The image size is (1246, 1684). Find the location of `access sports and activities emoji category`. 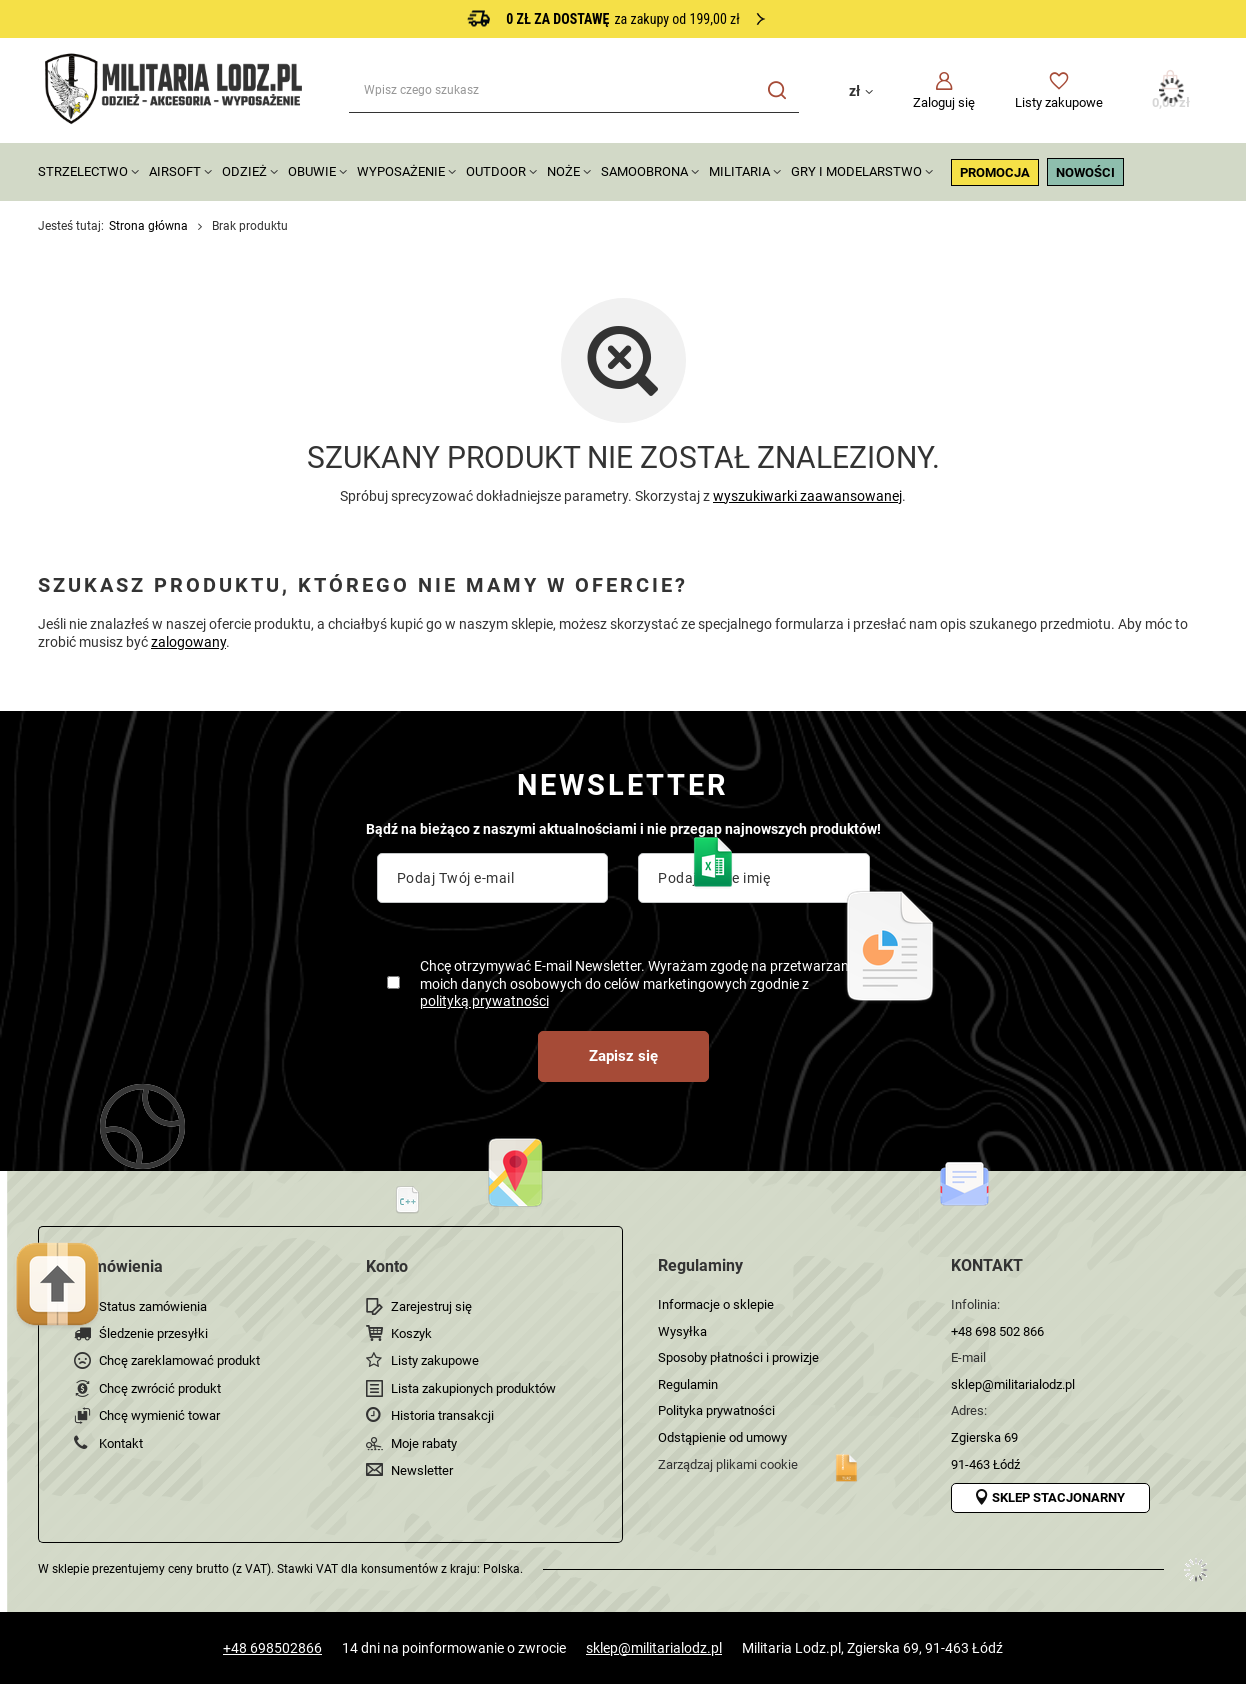

access sports and activities emoji category is located at coordinates (142, 1126).